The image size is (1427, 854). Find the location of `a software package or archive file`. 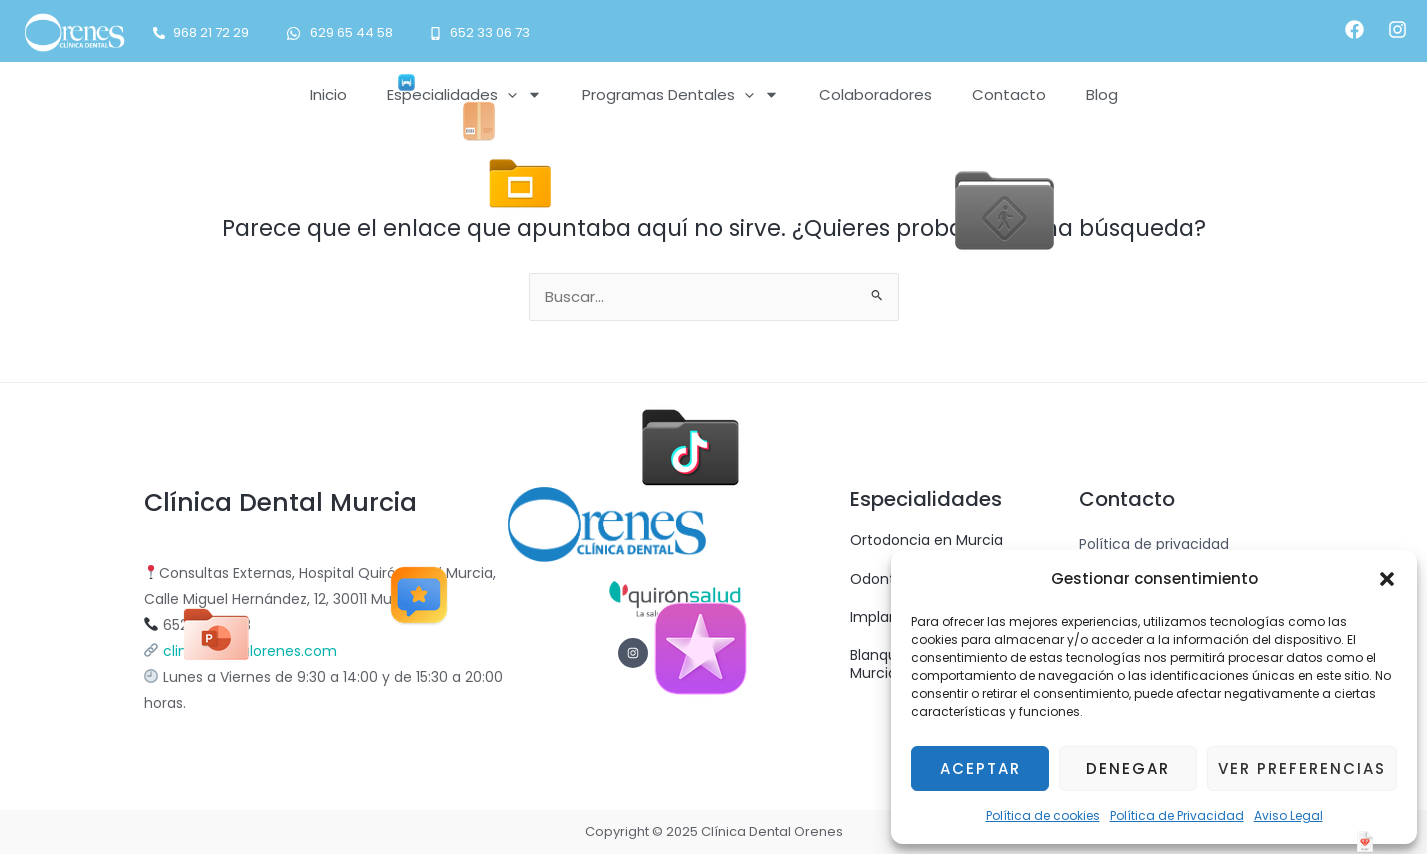

a software package or archive file is located at coordinates (479, 121).